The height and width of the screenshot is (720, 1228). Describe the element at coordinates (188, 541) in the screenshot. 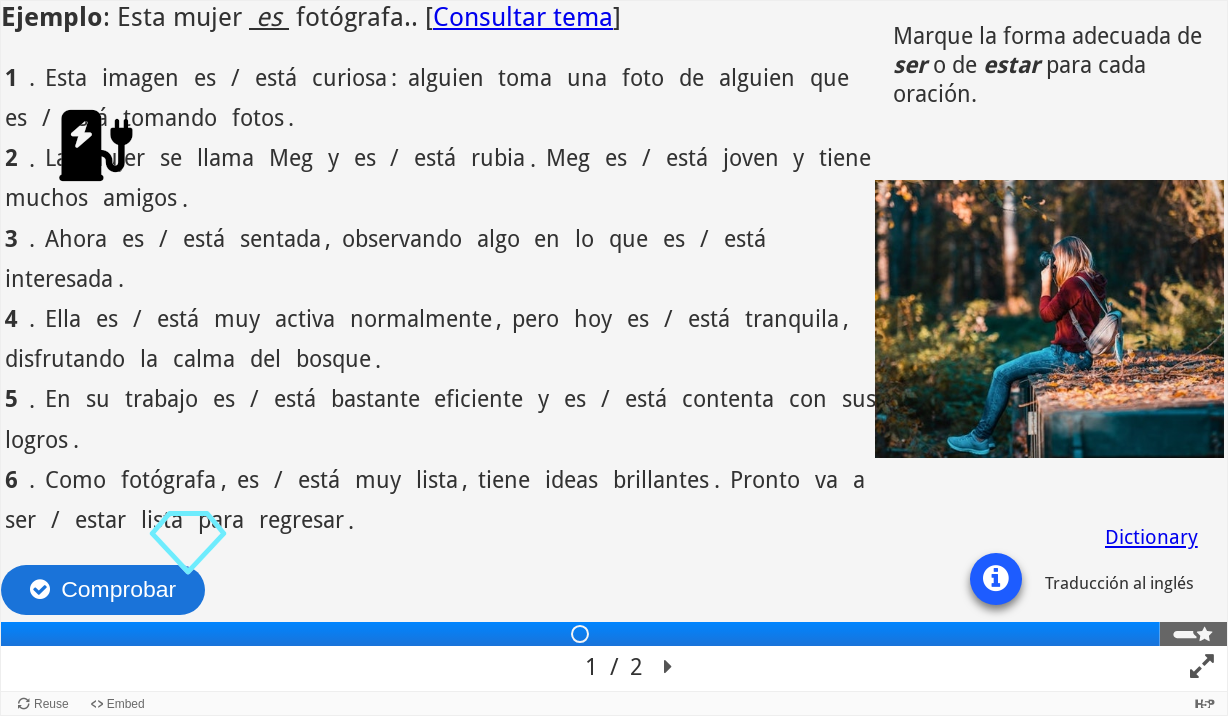

I see `indicates ruby programming language` at that location.